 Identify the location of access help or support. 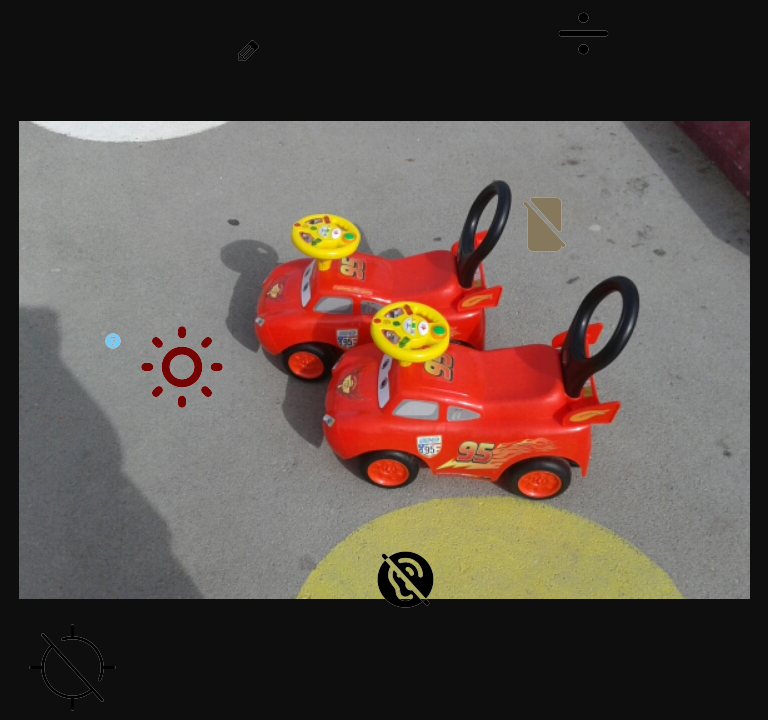
(113, 341).